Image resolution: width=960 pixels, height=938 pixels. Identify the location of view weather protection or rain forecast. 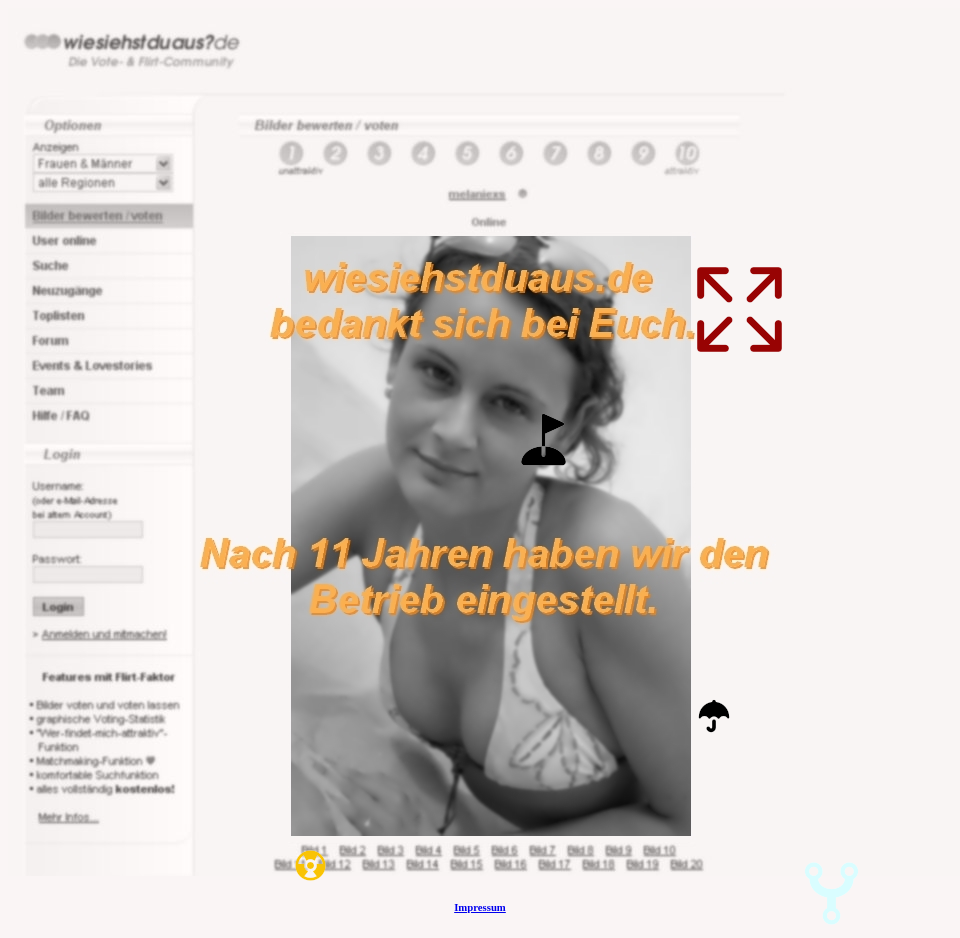
(714, 717).